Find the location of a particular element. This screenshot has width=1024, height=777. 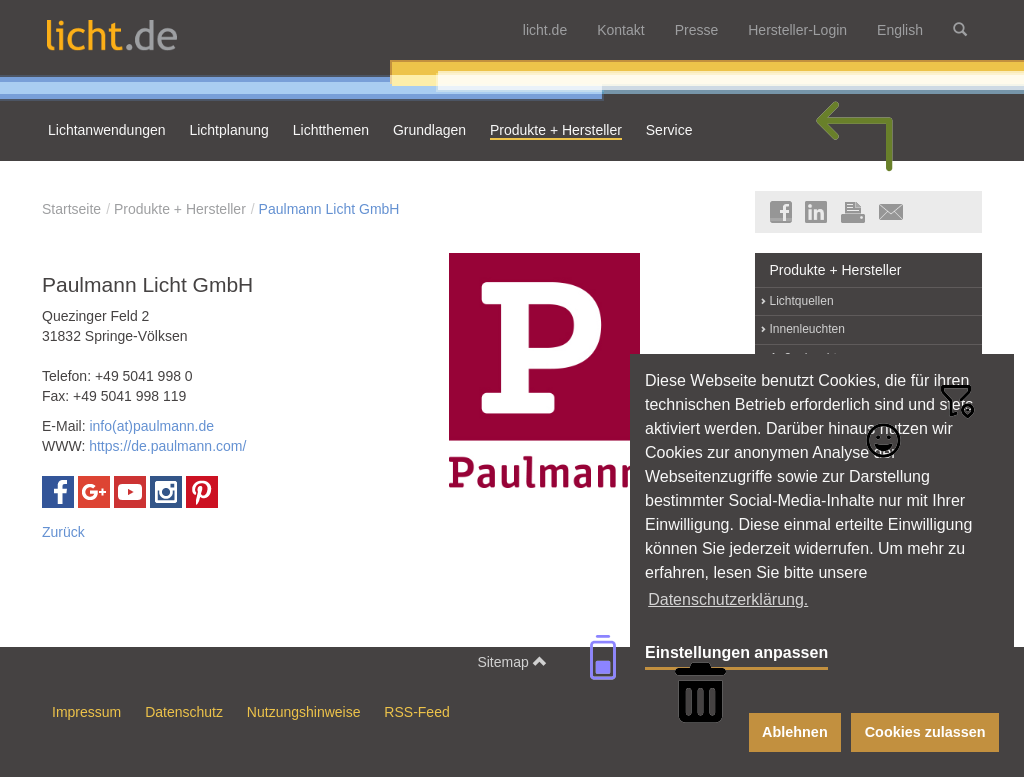

indicates medium battery level is located at coordinates (603, 658).